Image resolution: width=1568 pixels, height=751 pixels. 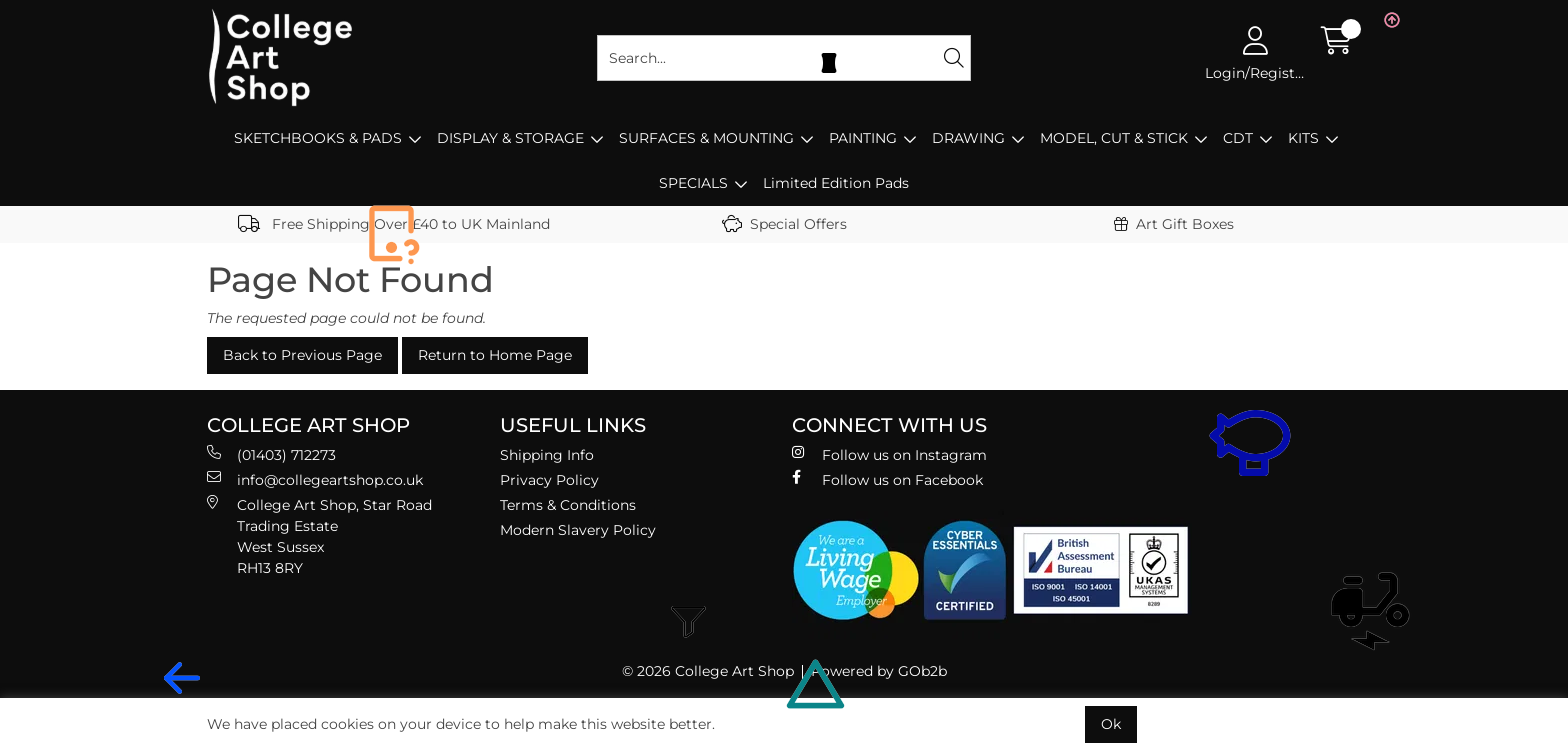 What do you see at coordinates (829, 63) in the screenshot?
I see `switch to vertical panorama mode` at bounding box center [829, 63].